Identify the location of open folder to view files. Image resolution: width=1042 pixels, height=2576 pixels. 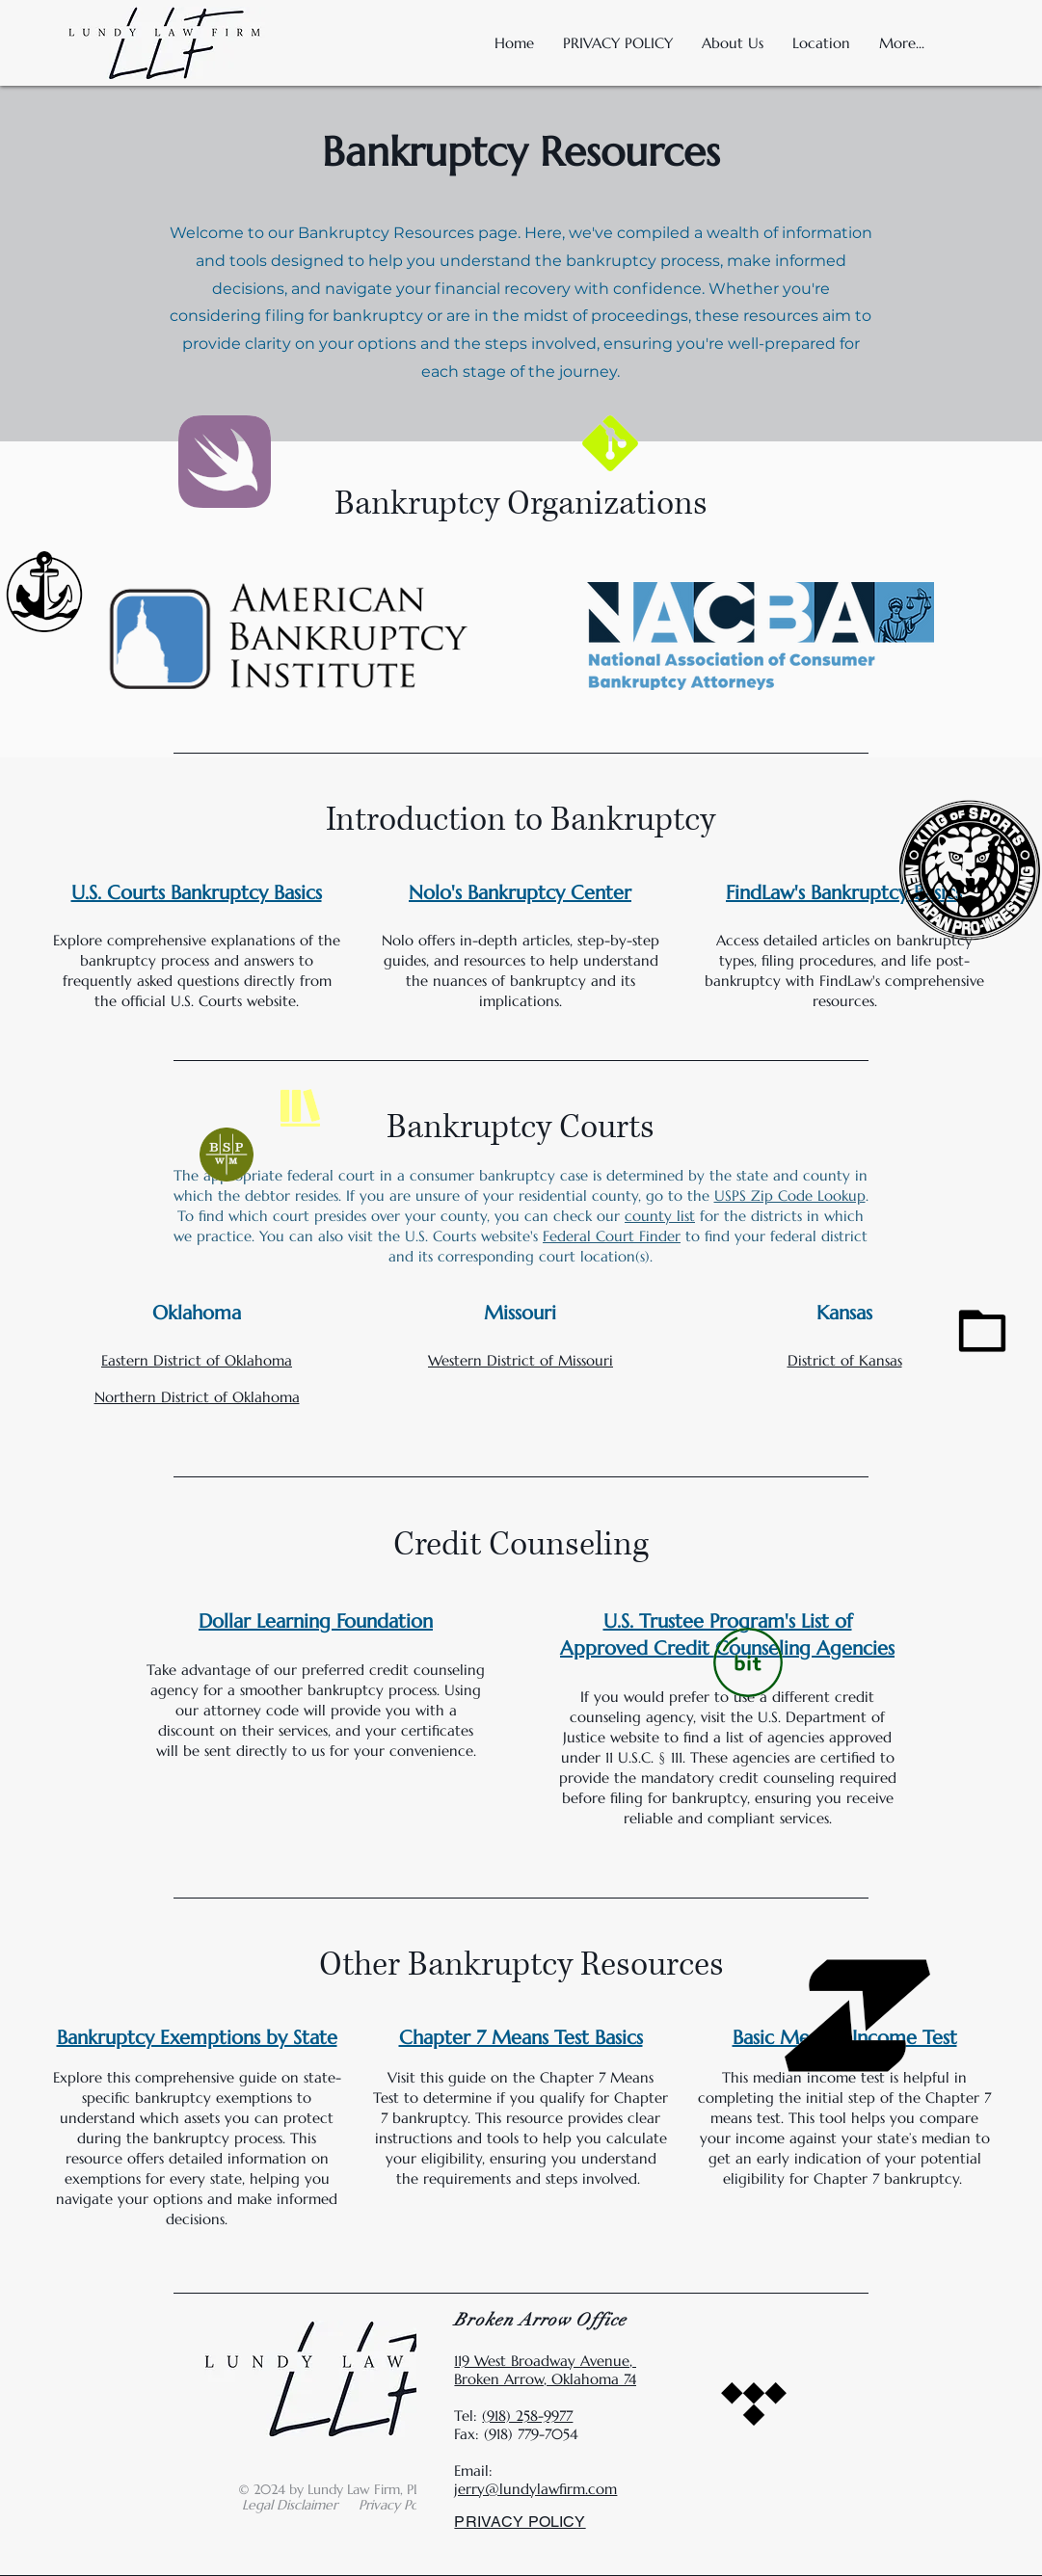
(982, 1331).